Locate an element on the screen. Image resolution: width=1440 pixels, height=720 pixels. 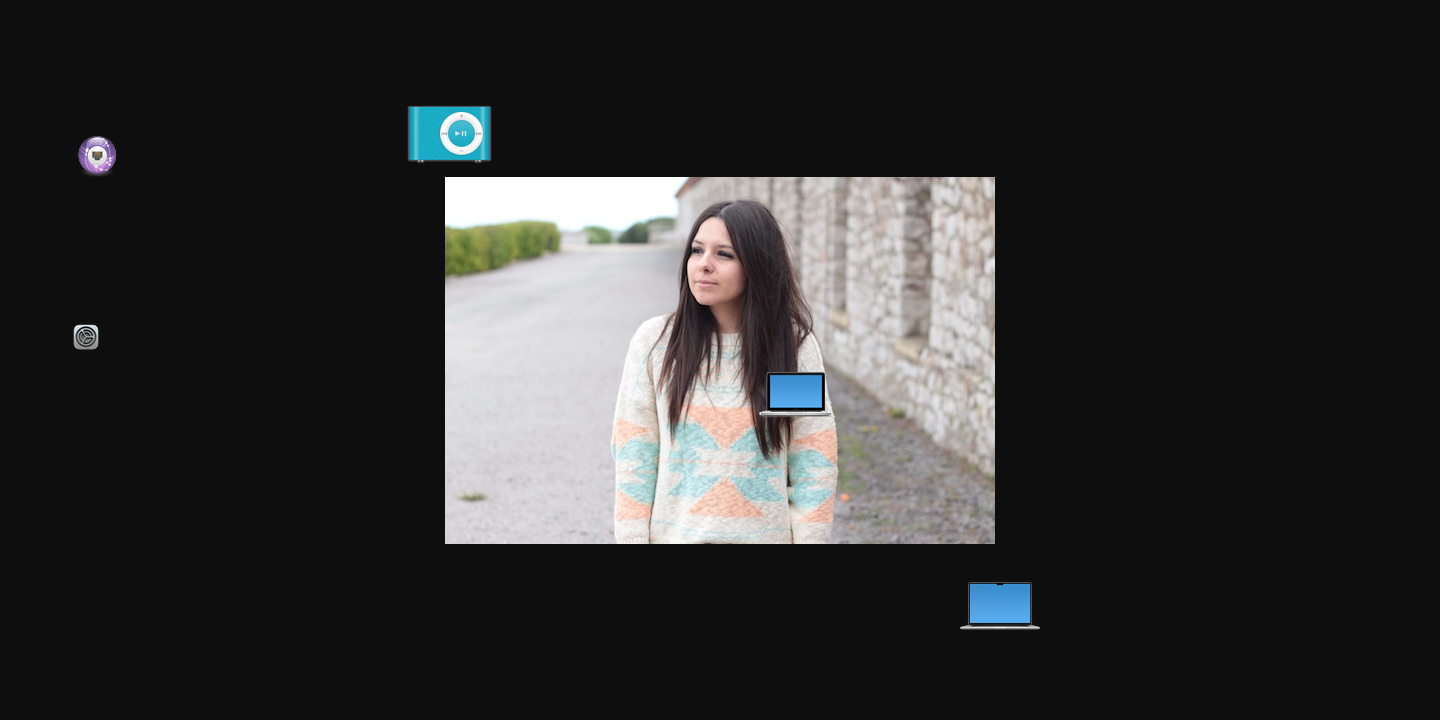
iPod shuffle device connected is located at coordinates (449, 118).